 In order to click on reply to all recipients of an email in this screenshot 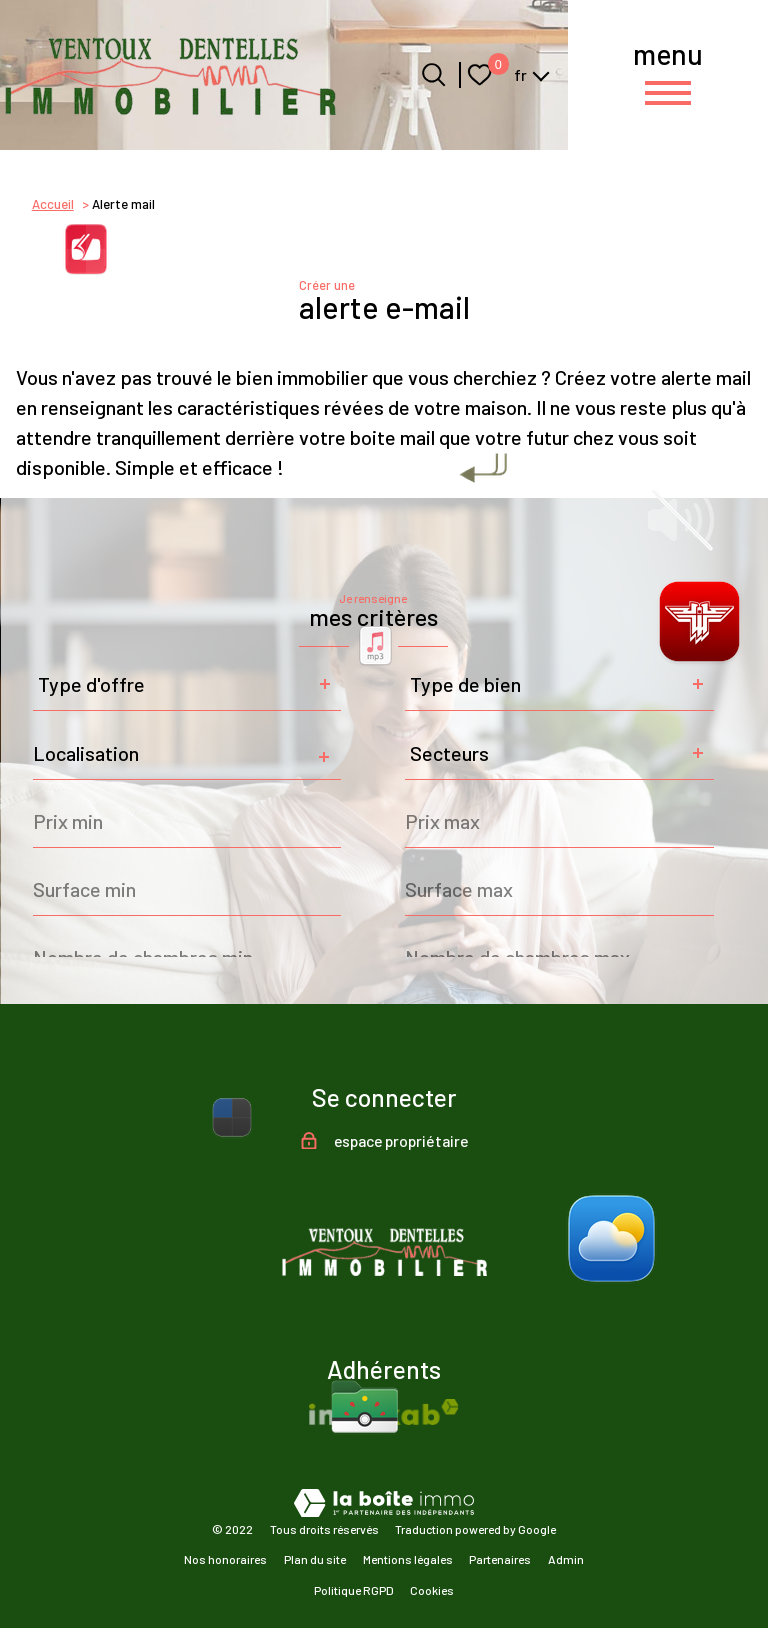, I will do `click(482, 464)`.